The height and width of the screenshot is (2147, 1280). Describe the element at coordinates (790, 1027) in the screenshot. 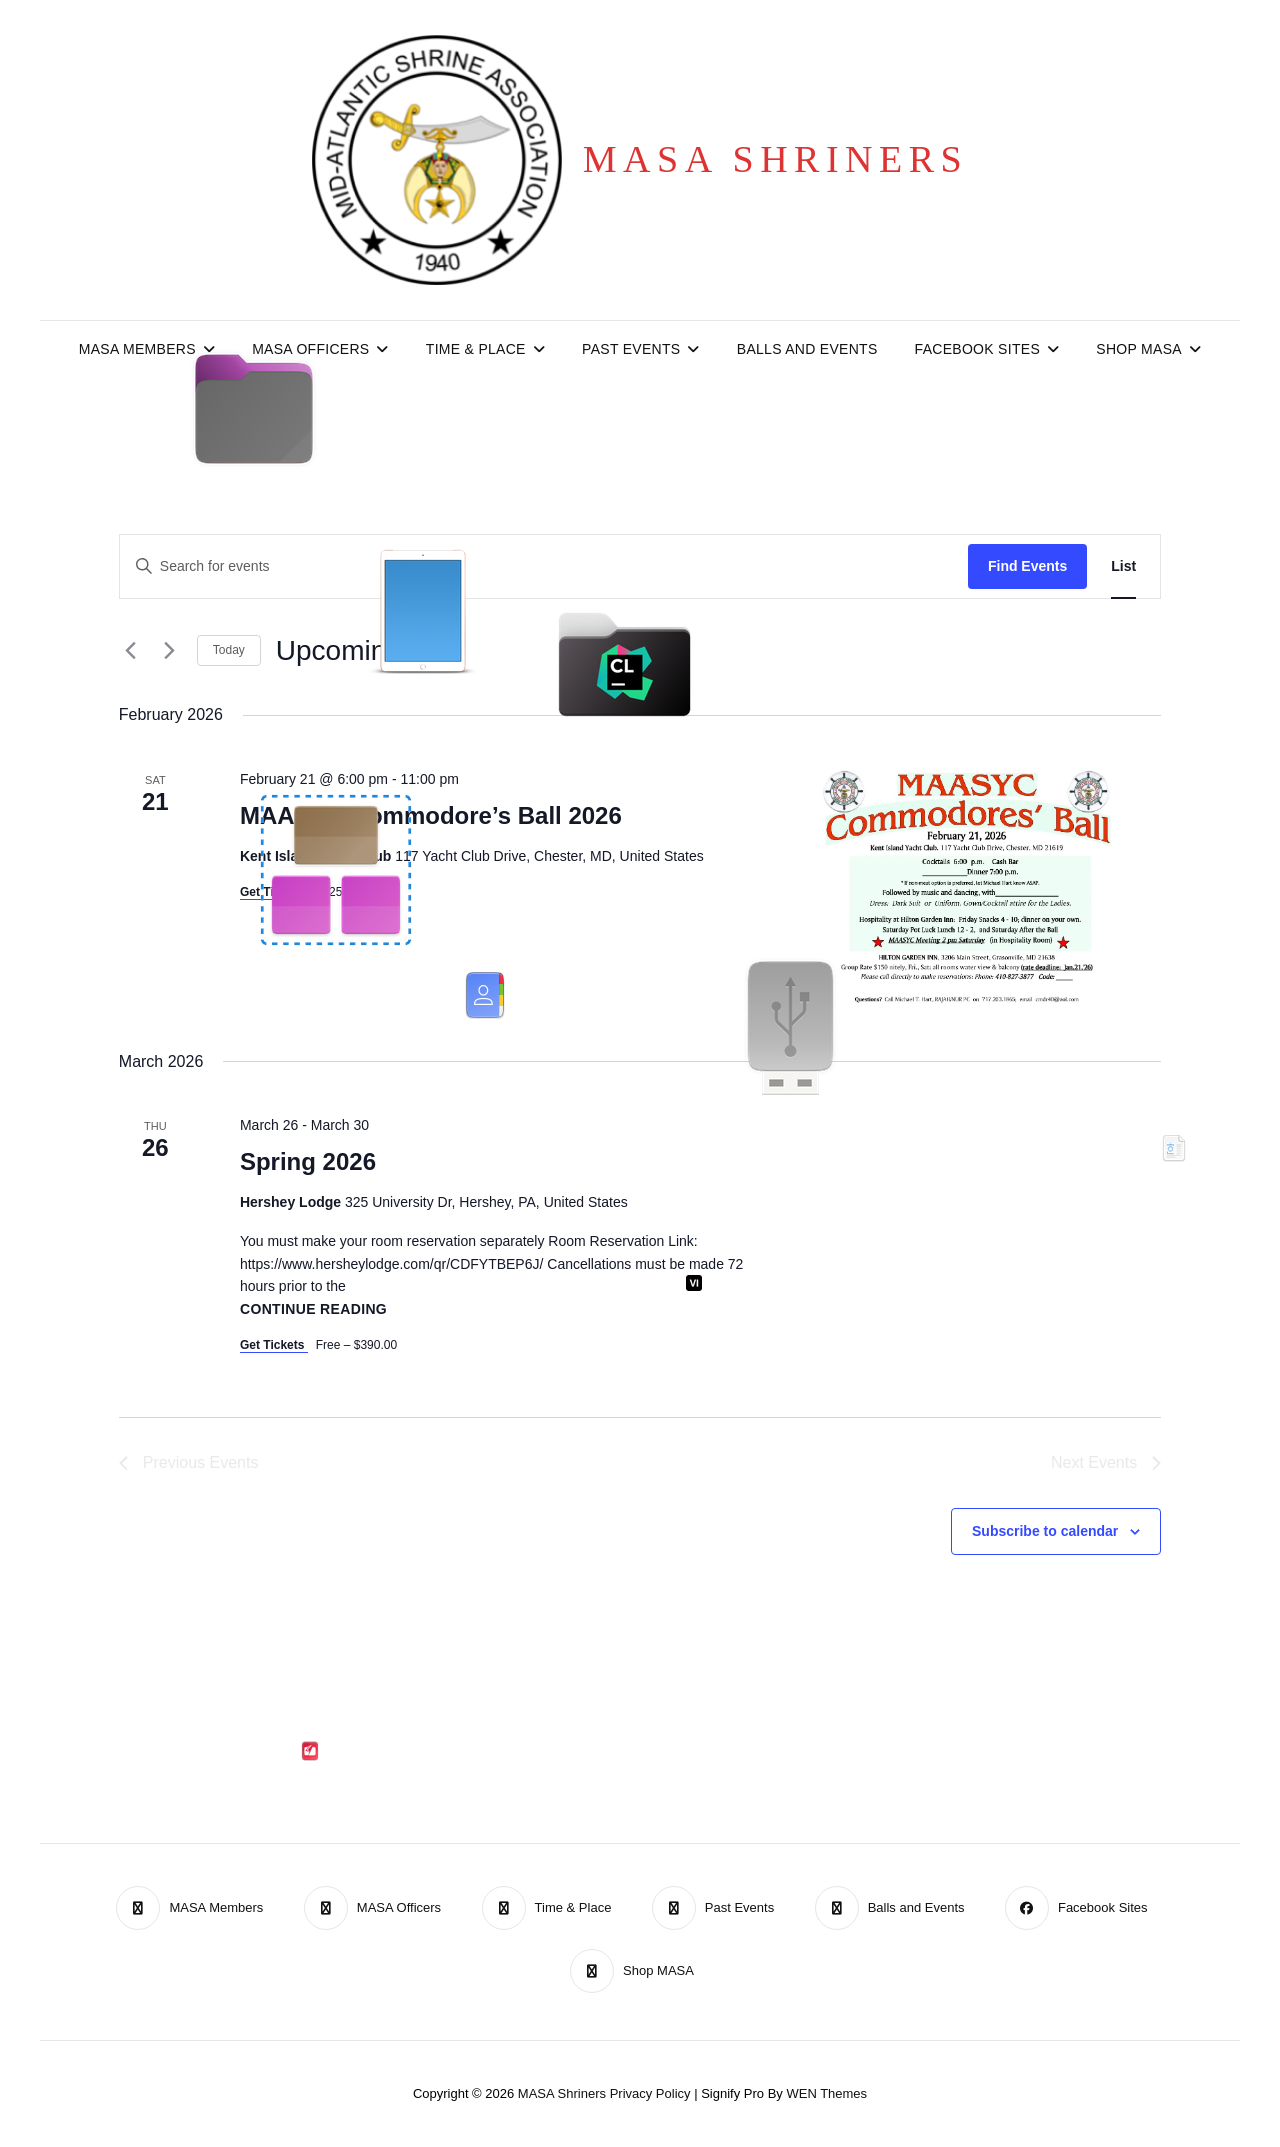

I see `access connected USB storage device` at that location.